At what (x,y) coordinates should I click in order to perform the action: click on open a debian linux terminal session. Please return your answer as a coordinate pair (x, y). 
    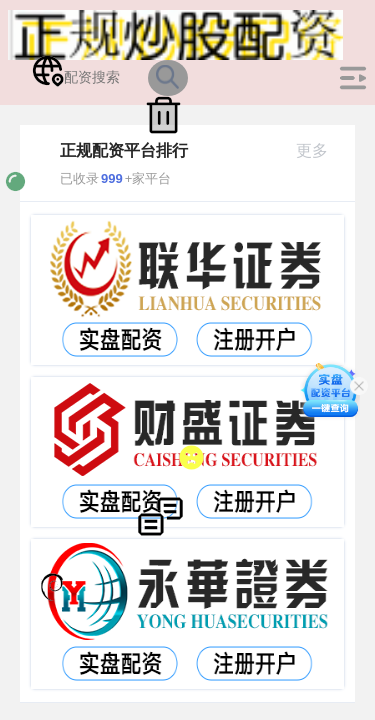
    Looking at the image, I should click on (55, 587).